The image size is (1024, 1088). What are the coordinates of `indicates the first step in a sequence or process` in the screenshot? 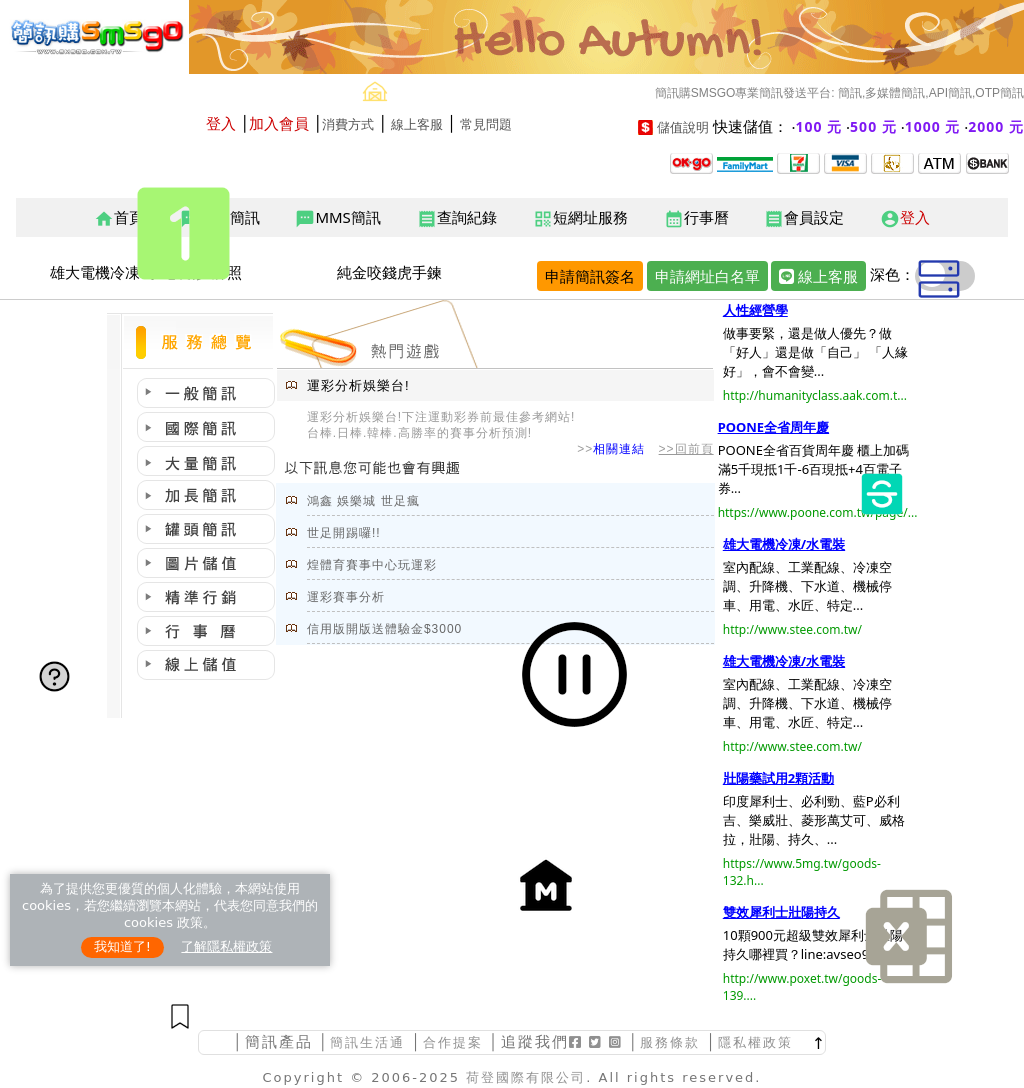 It's located at (183, 233).